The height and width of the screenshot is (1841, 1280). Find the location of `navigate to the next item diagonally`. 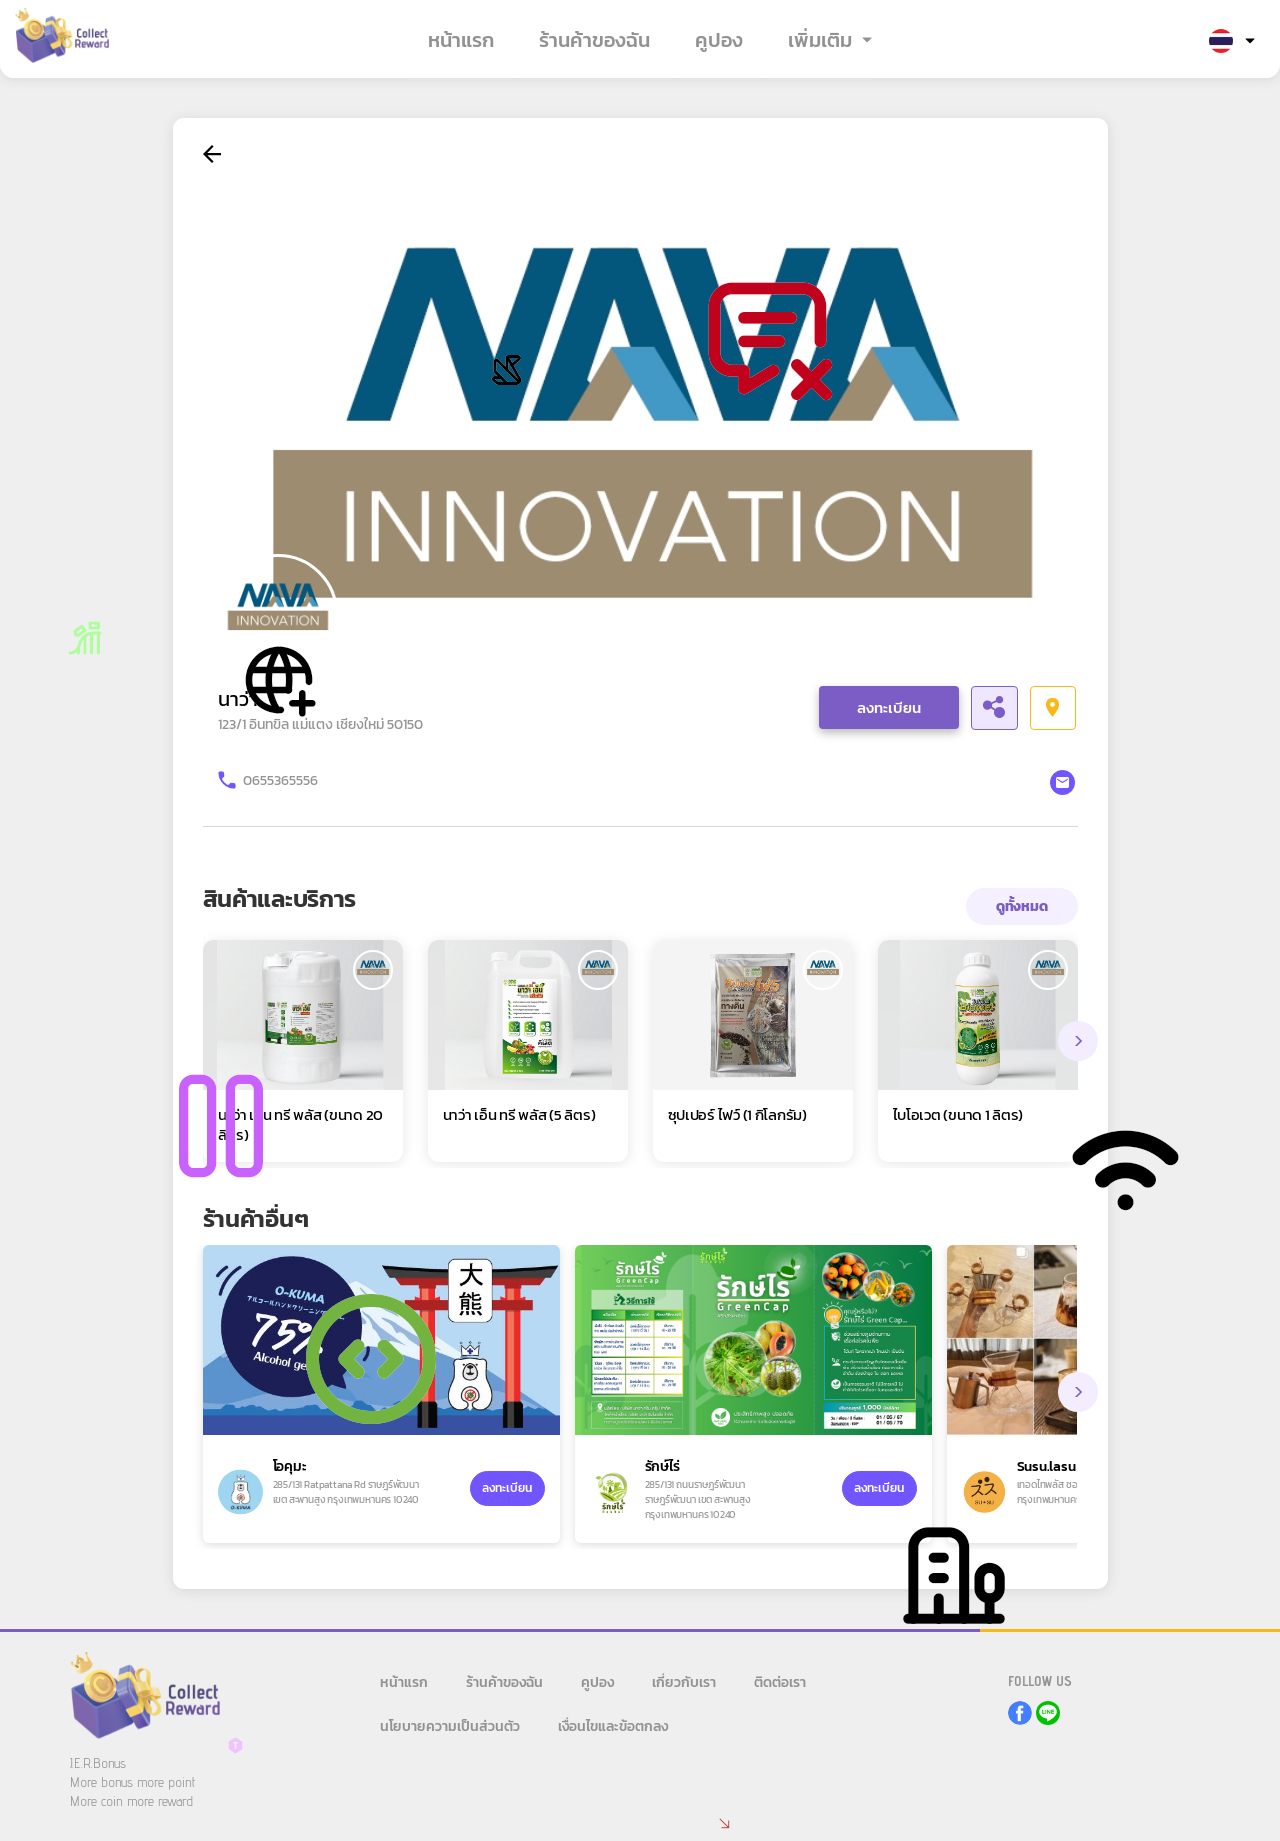

navigate to the next item diagonally is located at coordinates (724, 1823).